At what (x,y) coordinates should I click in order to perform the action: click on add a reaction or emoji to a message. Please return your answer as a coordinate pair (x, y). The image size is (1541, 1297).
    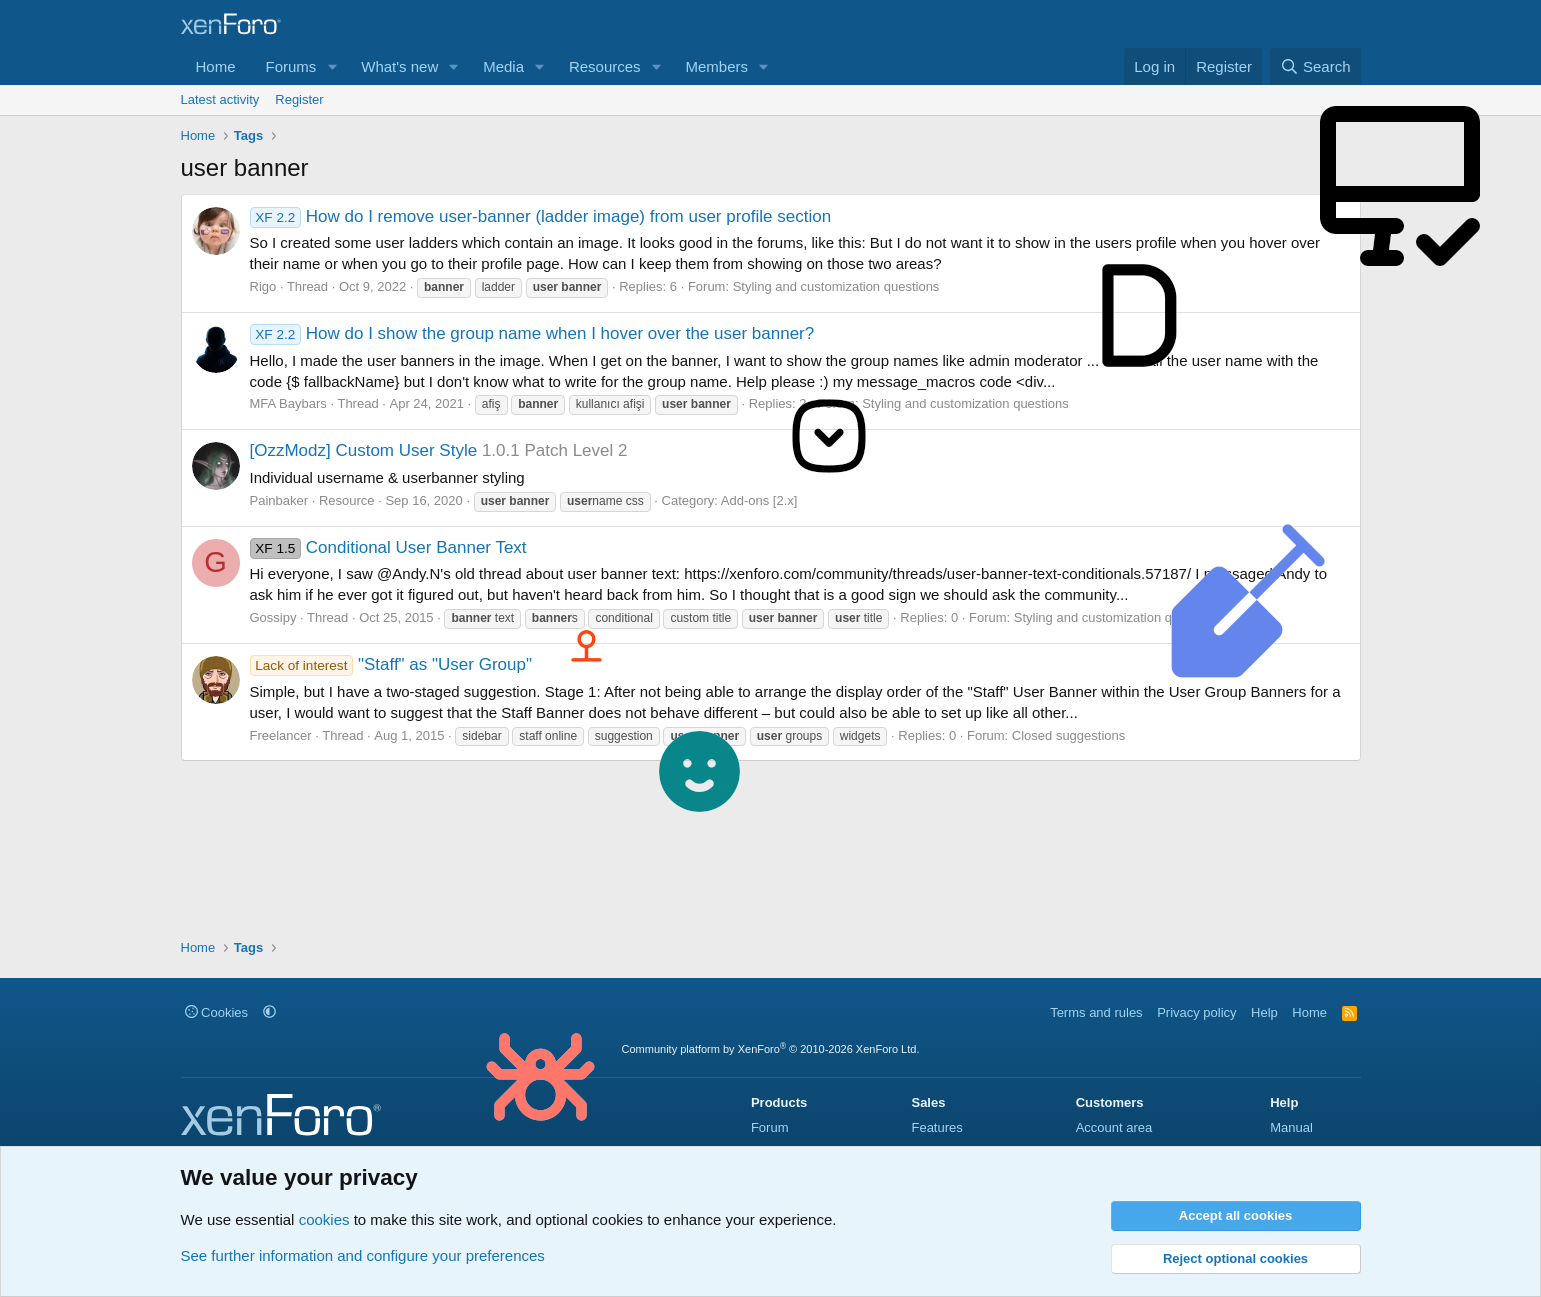
    Looking at the image, I should click on (699, 771).